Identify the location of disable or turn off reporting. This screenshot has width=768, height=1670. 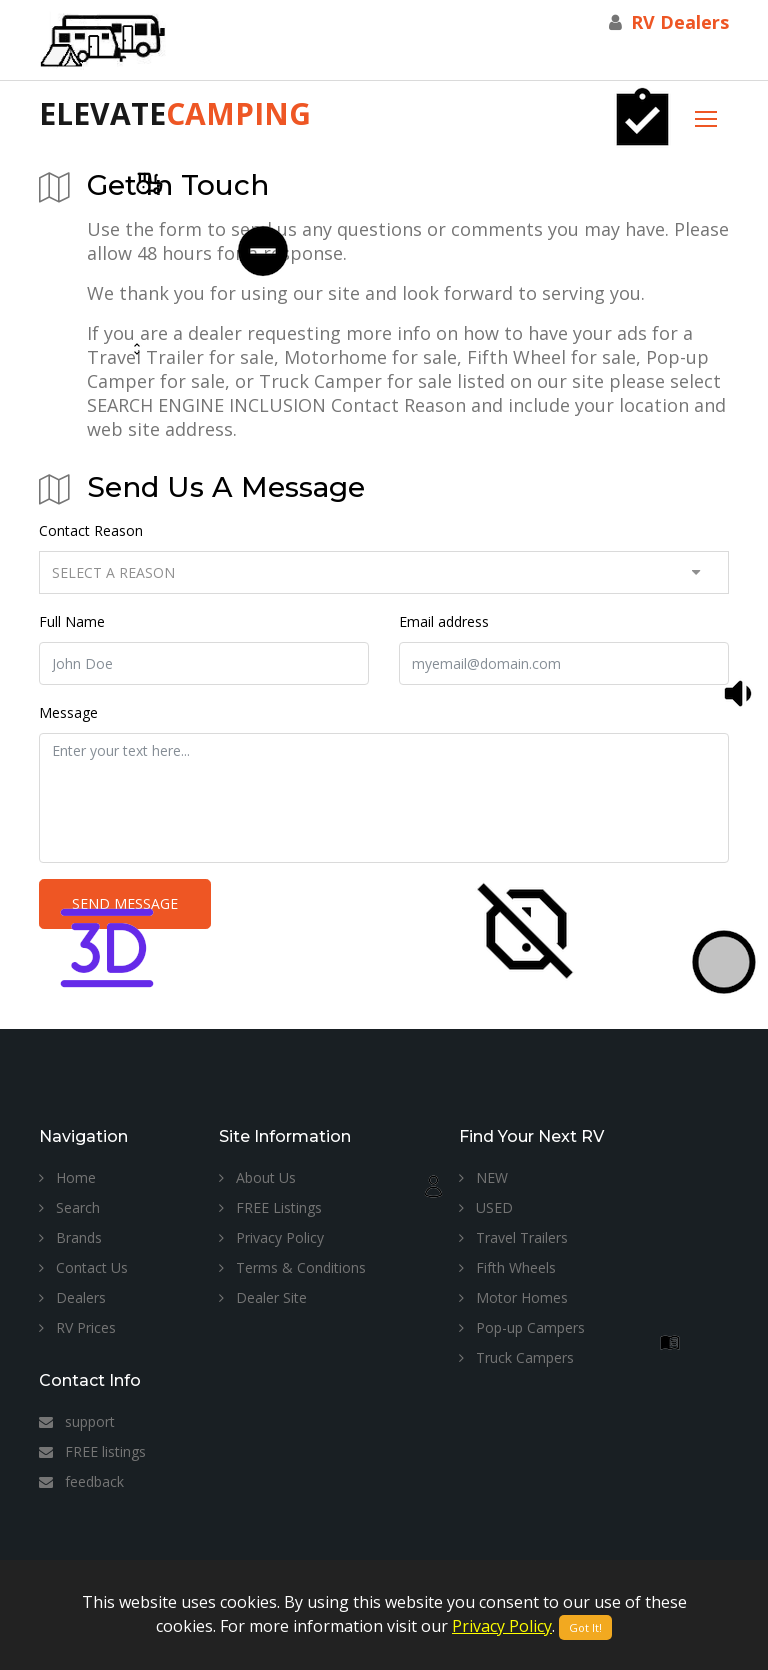
(526, 929).